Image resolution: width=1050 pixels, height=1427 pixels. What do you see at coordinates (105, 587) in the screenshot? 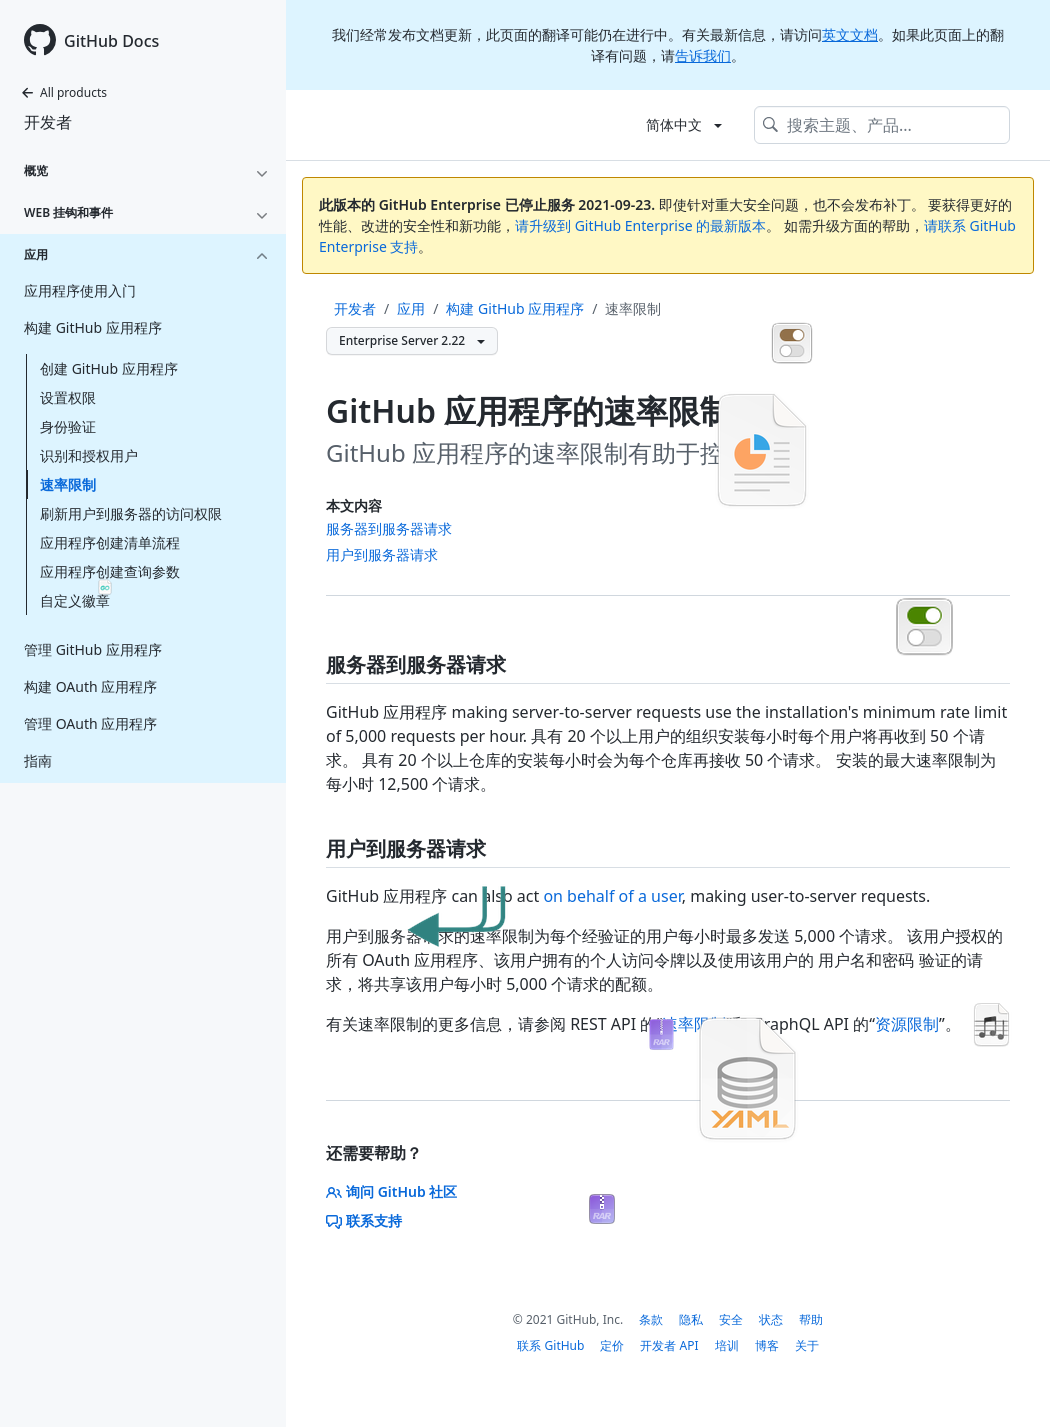
I see `a go programming language source file` at bounding box center [105, 587].